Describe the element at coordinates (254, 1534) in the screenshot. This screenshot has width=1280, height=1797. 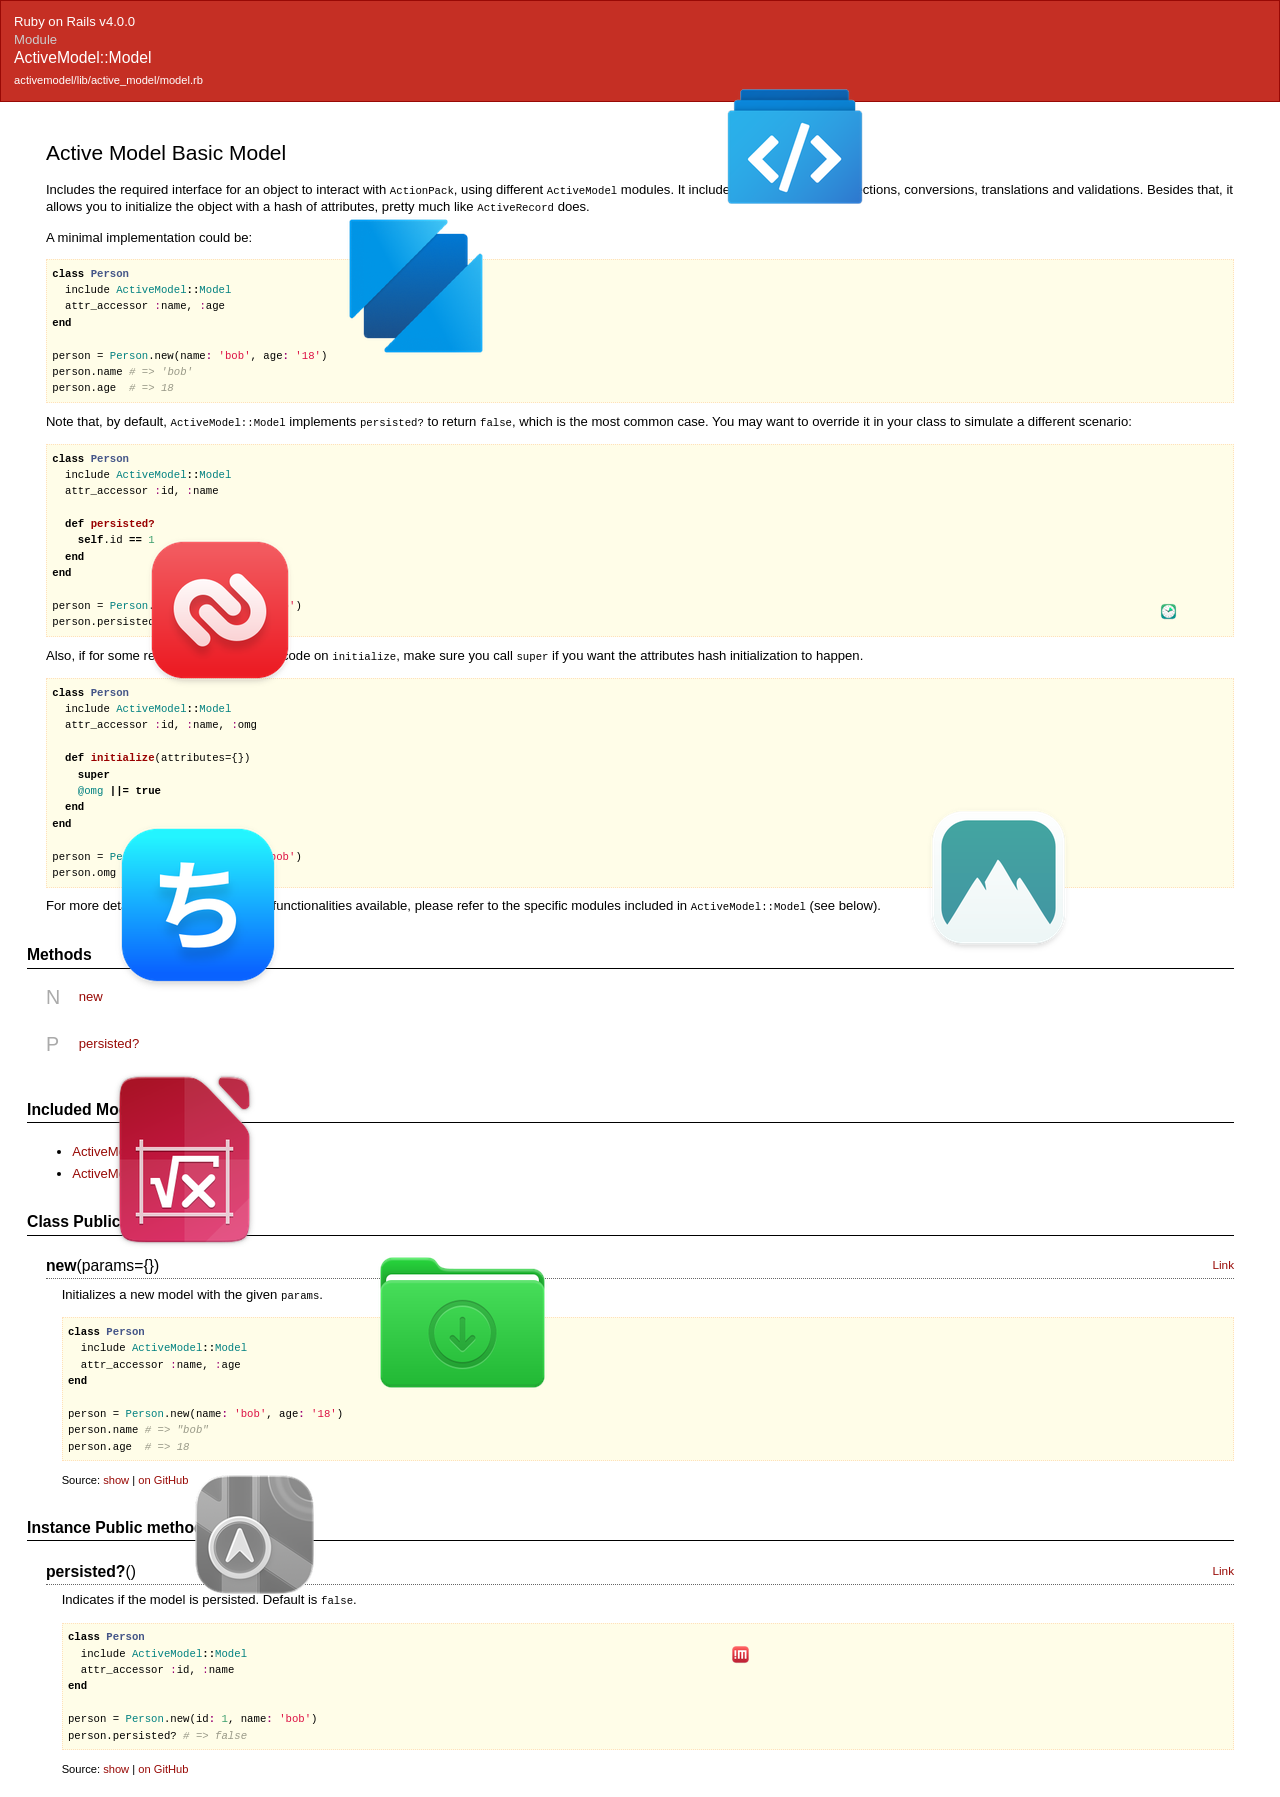
I see `open apple maps` at that location.